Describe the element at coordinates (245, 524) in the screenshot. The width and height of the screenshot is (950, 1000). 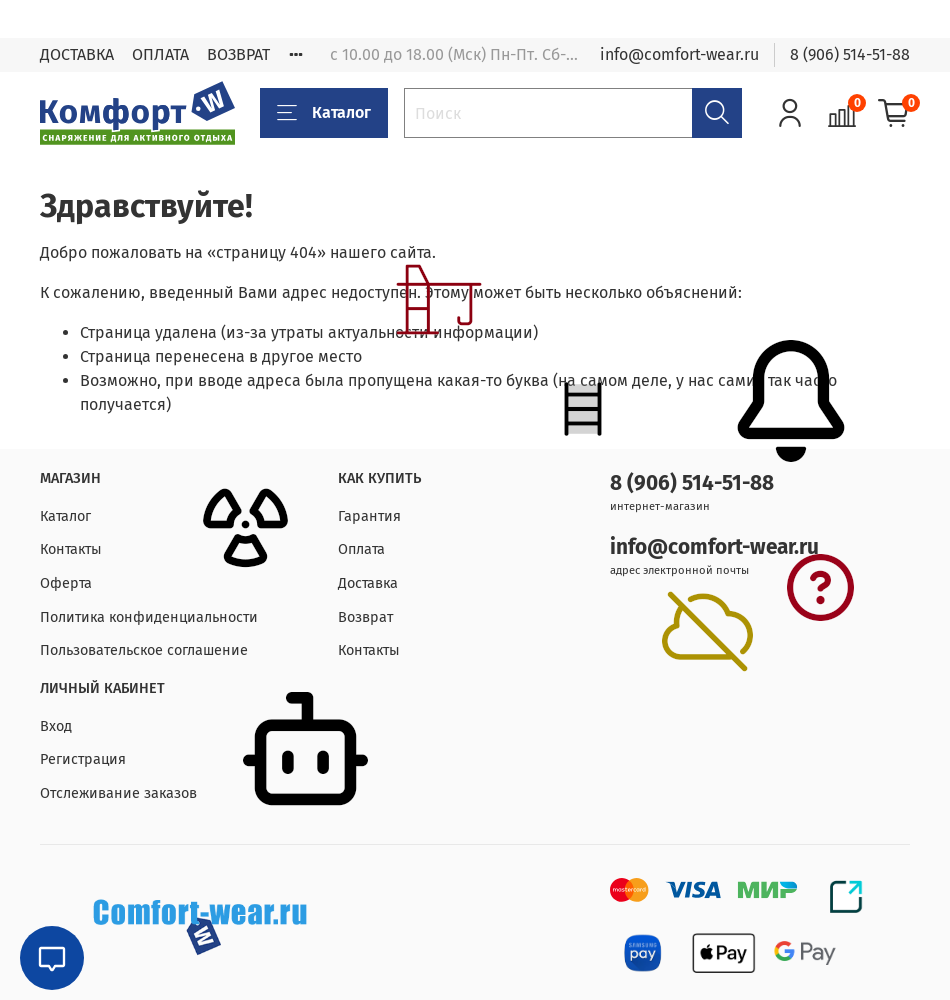
I see `indicates hazardous or radioactive content warning` at that location.